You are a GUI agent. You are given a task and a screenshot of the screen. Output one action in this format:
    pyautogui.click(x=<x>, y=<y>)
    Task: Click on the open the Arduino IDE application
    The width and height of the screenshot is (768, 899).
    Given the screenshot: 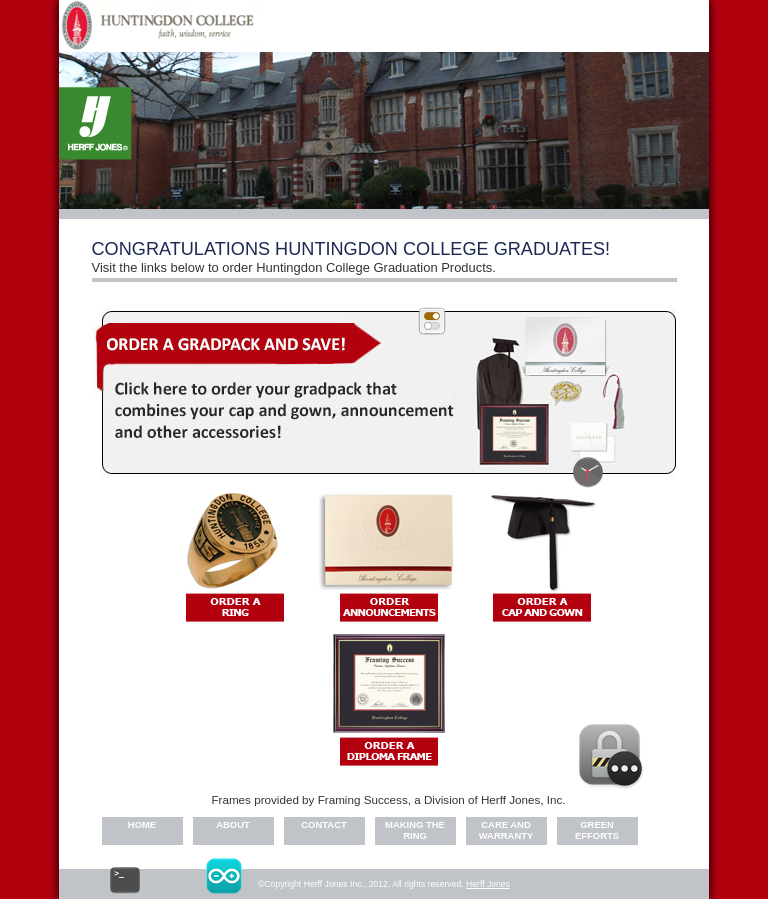 What is the action you would take?
    pyautogui.click(x=224, y=876)
    